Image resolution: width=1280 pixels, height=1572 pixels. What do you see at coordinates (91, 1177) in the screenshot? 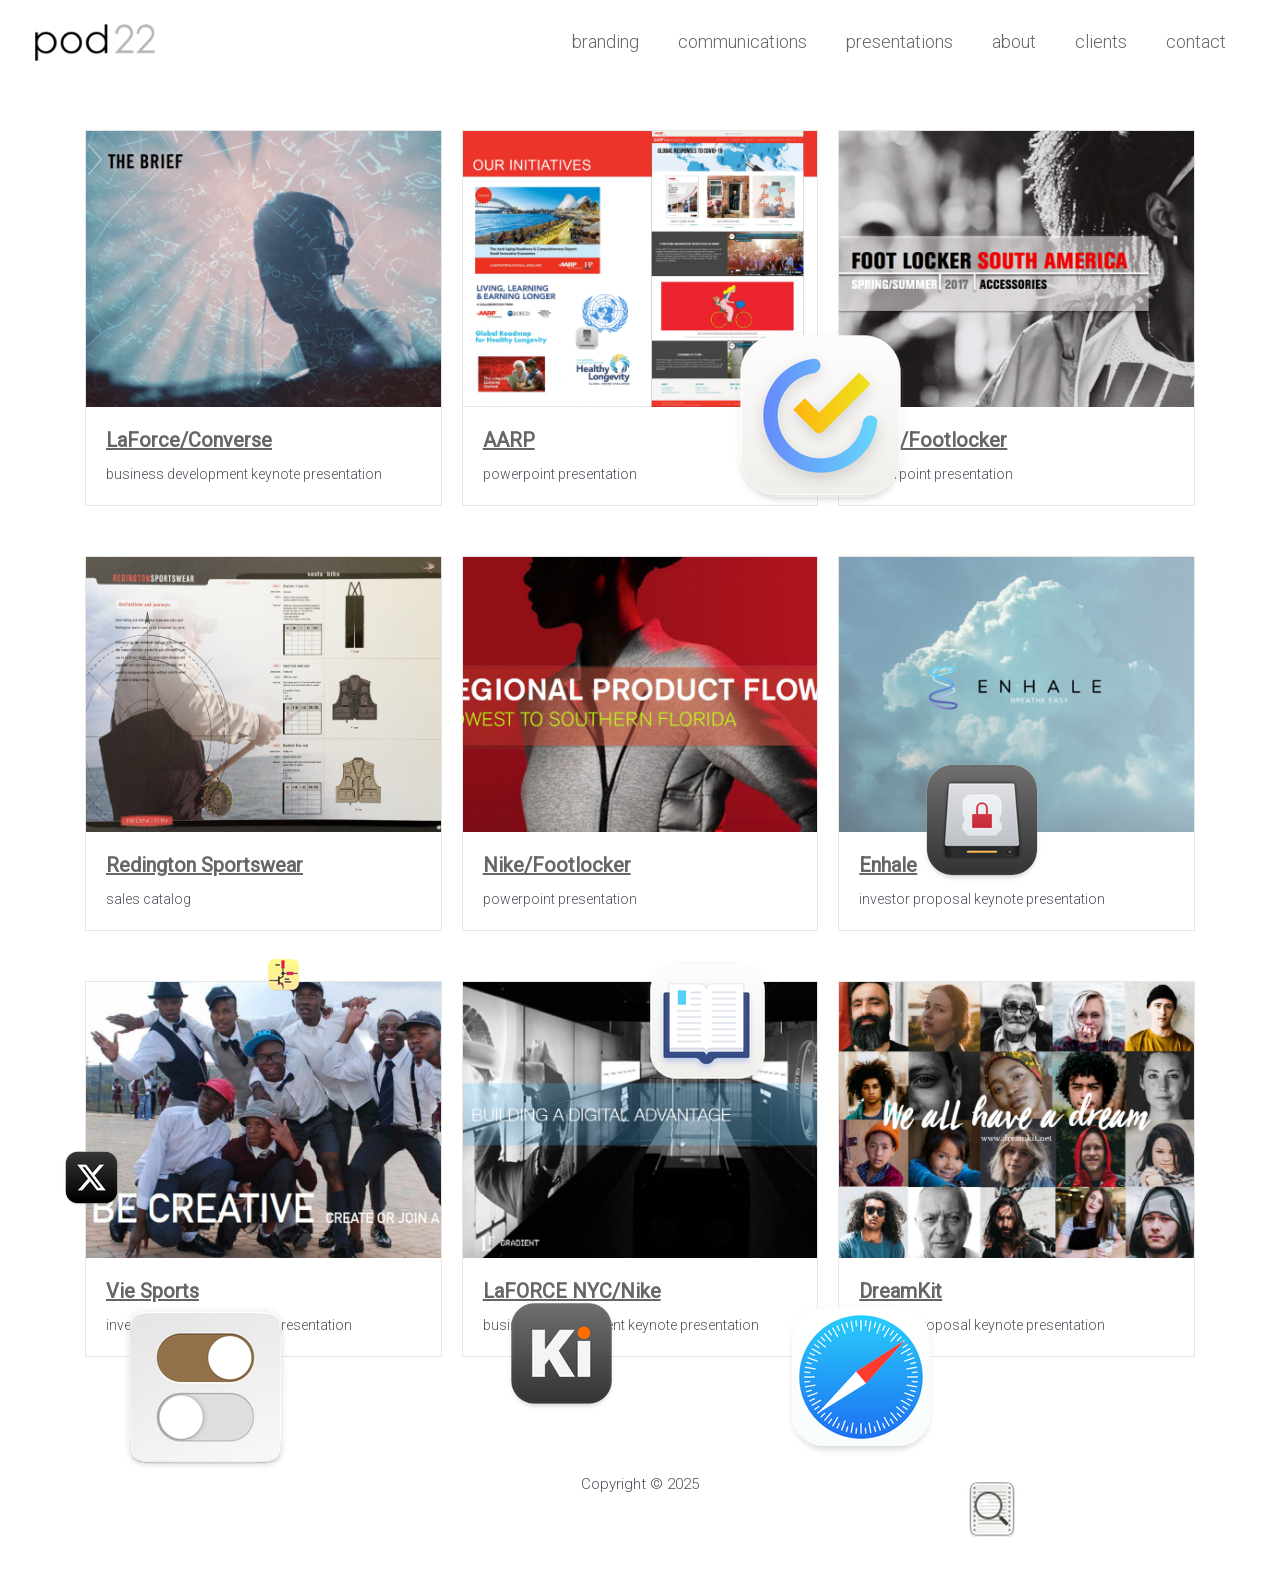
I see `open the X (formerly Twitter) app` at bounding box center [91, 1177].